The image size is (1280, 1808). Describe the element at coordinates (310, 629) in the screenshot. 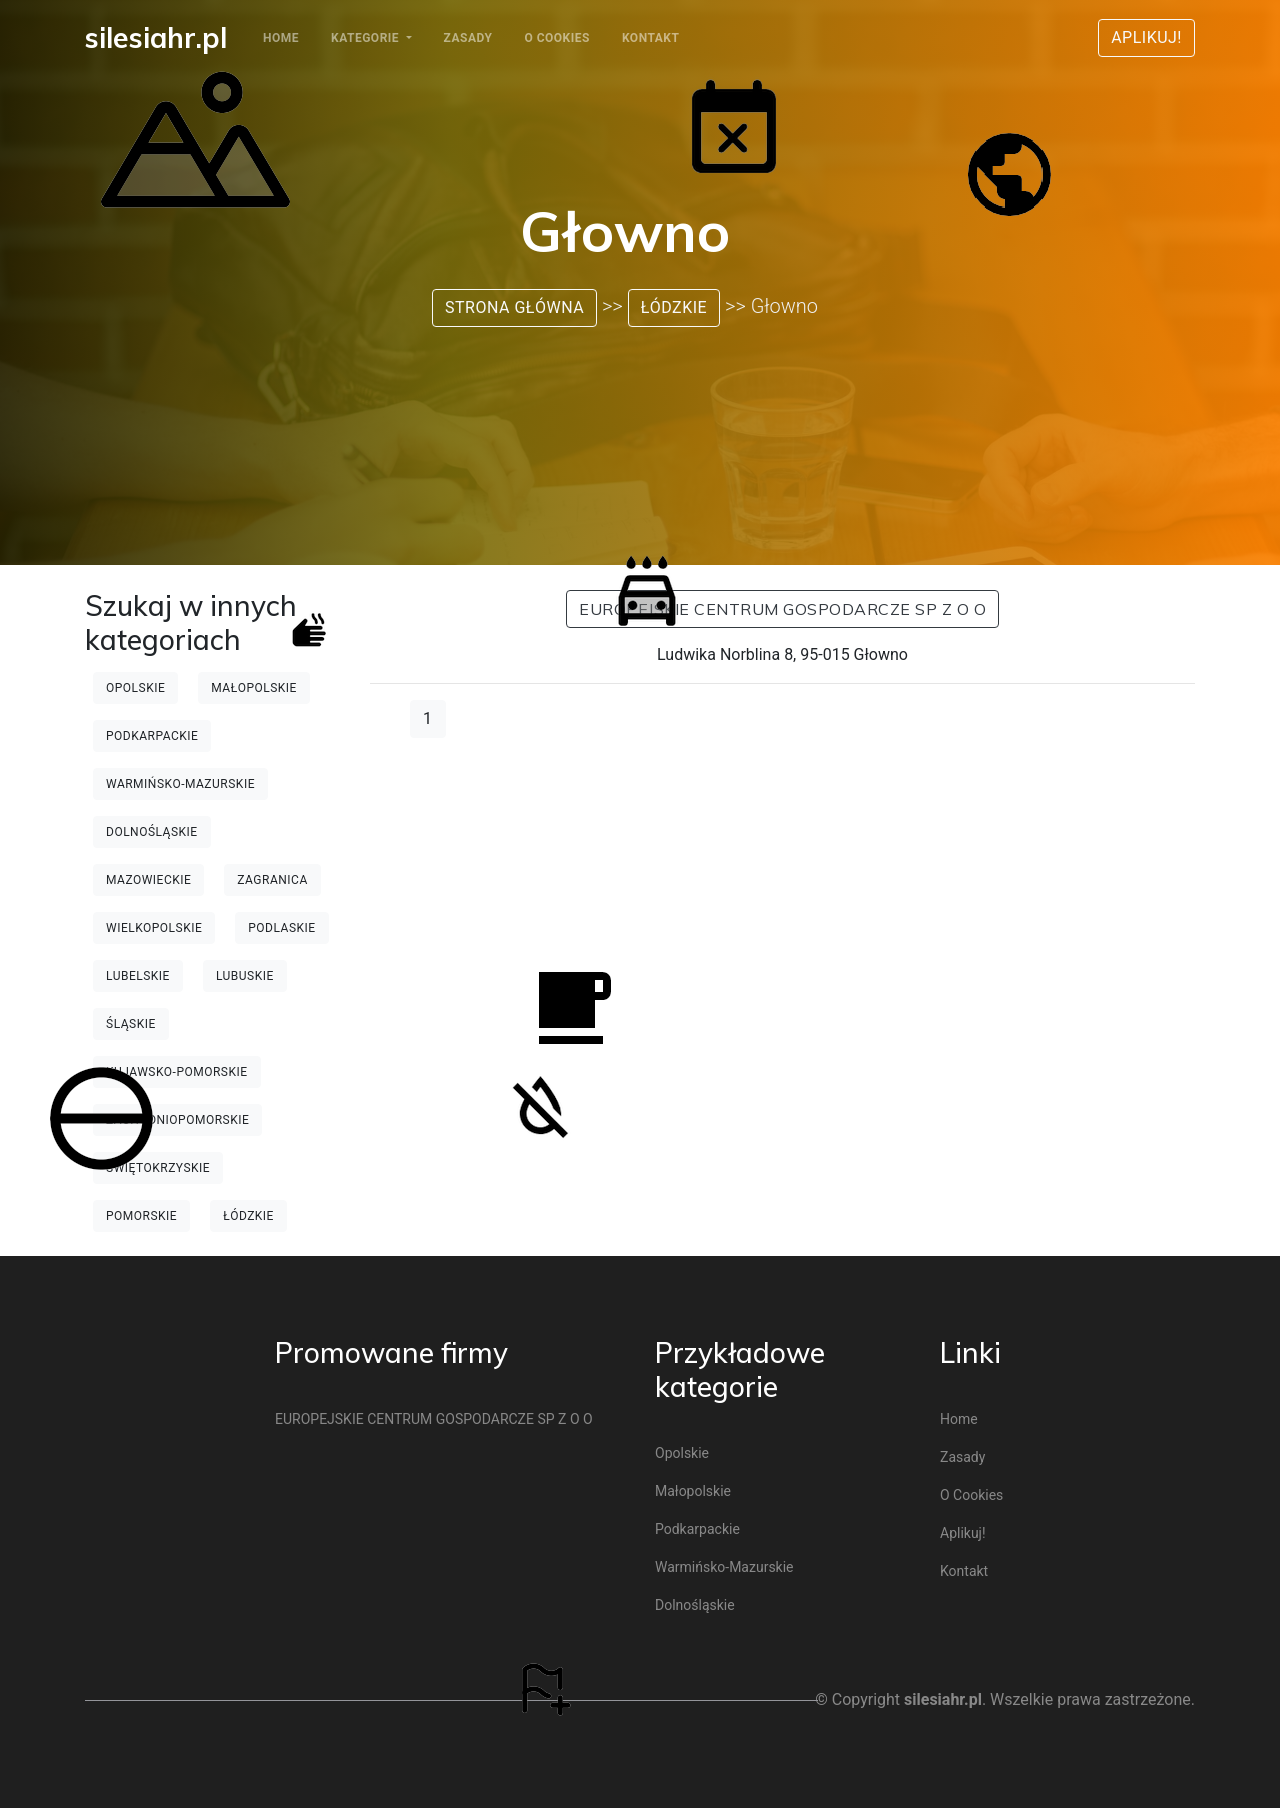

I see `activate hand dryer` at that location.